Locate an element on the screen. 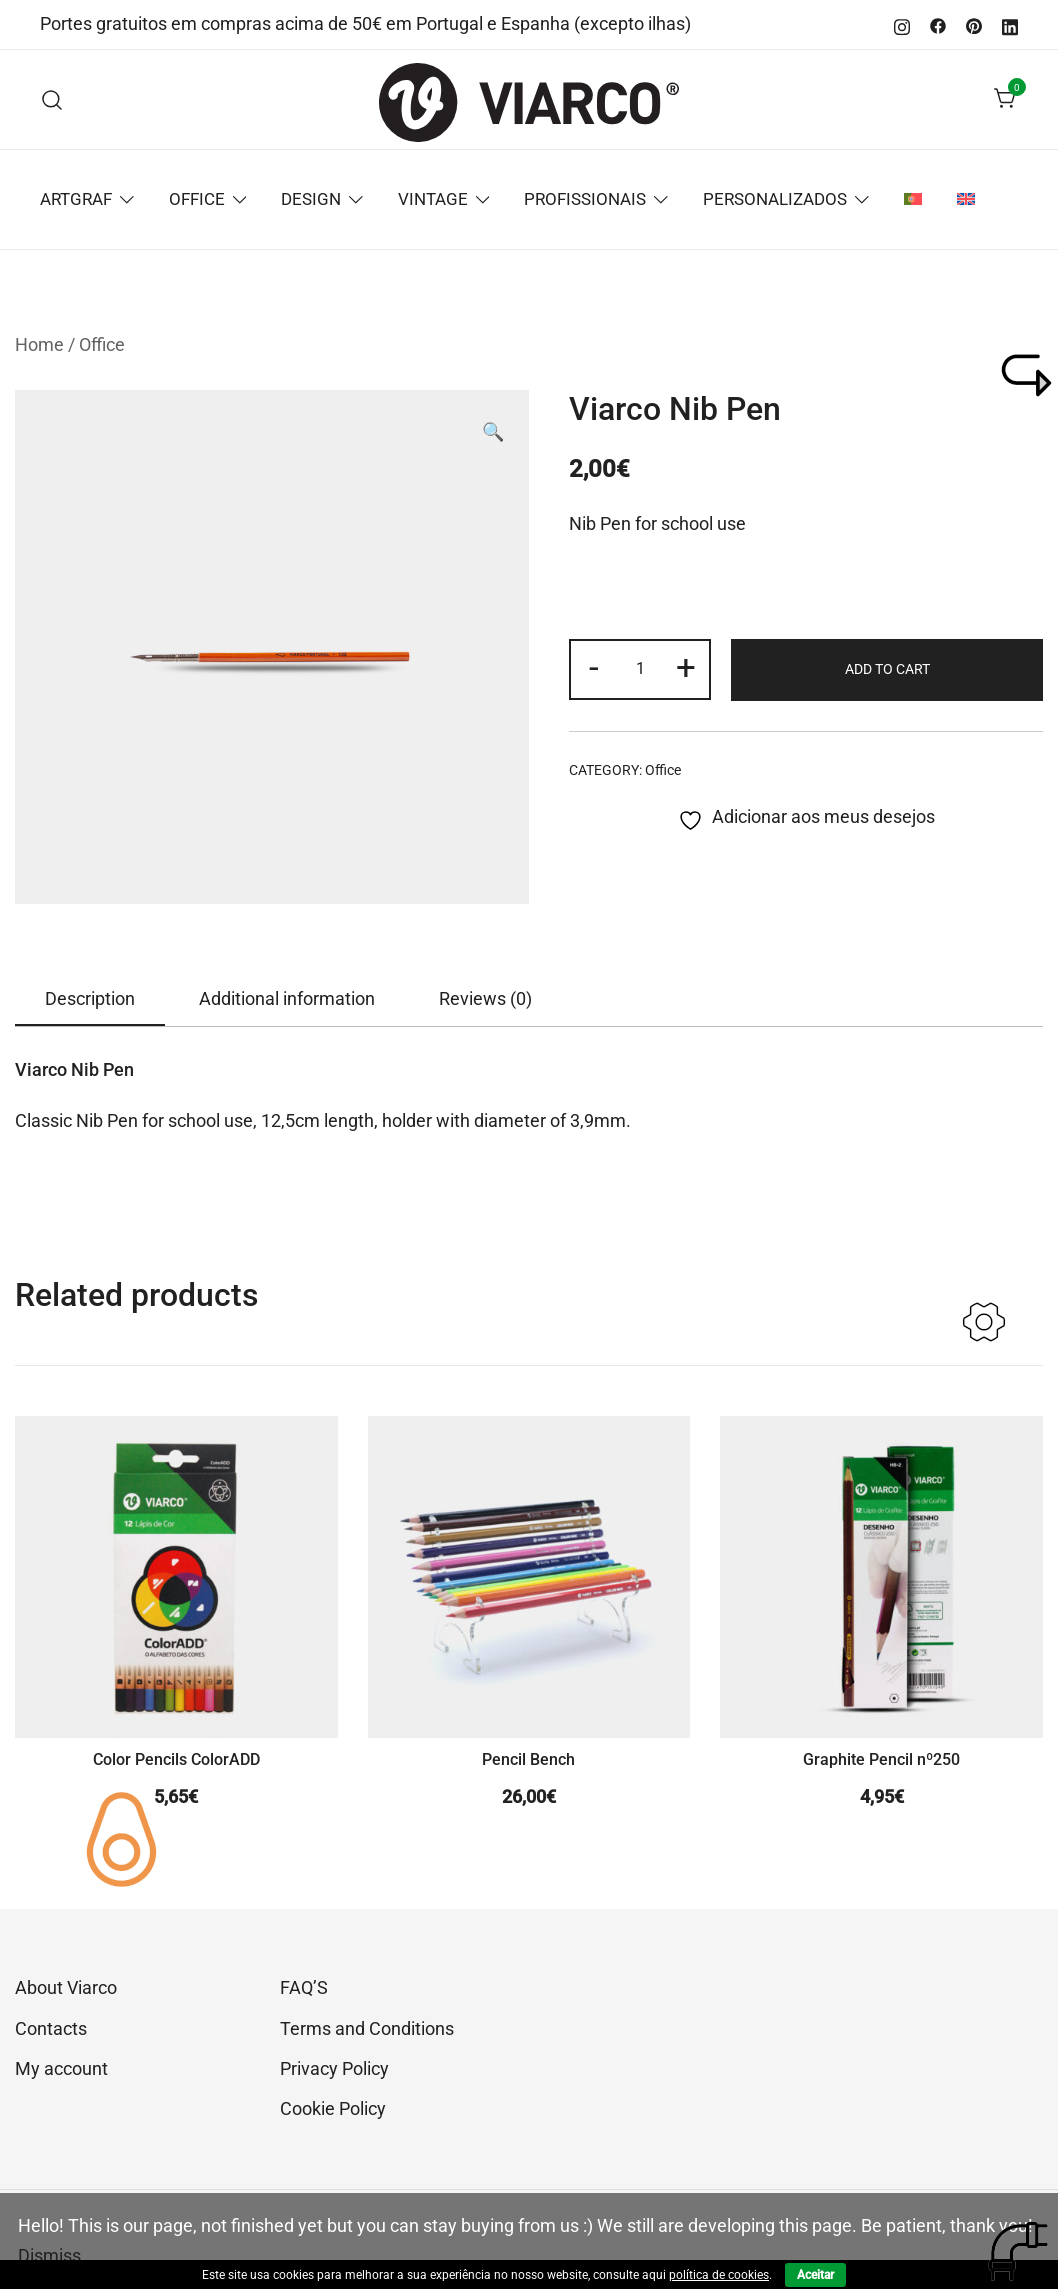  represents plumbing or pipeline functionality is located at coordinates (1016, 2249).